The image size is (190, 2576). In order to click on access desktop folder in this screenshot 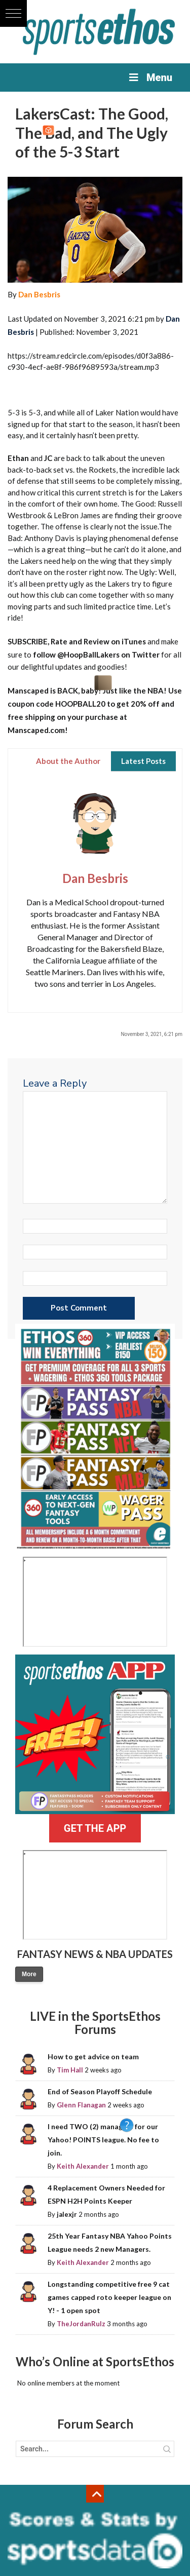, I will do `click(103, 682)`.